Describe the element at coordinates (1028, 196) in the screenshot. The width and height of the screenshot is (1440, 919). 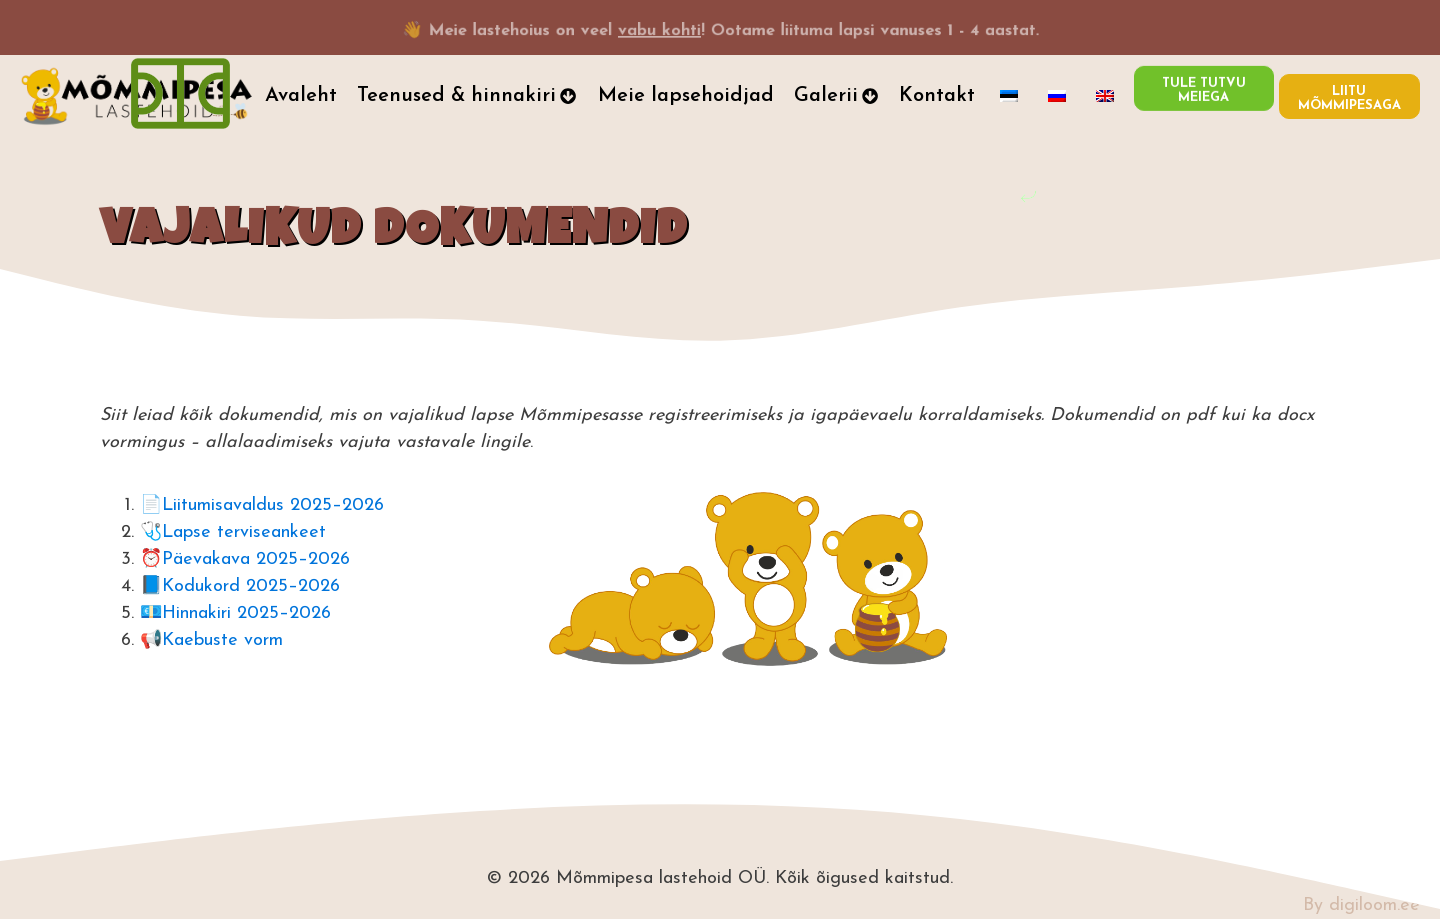
I see `reply to a message` at that location.